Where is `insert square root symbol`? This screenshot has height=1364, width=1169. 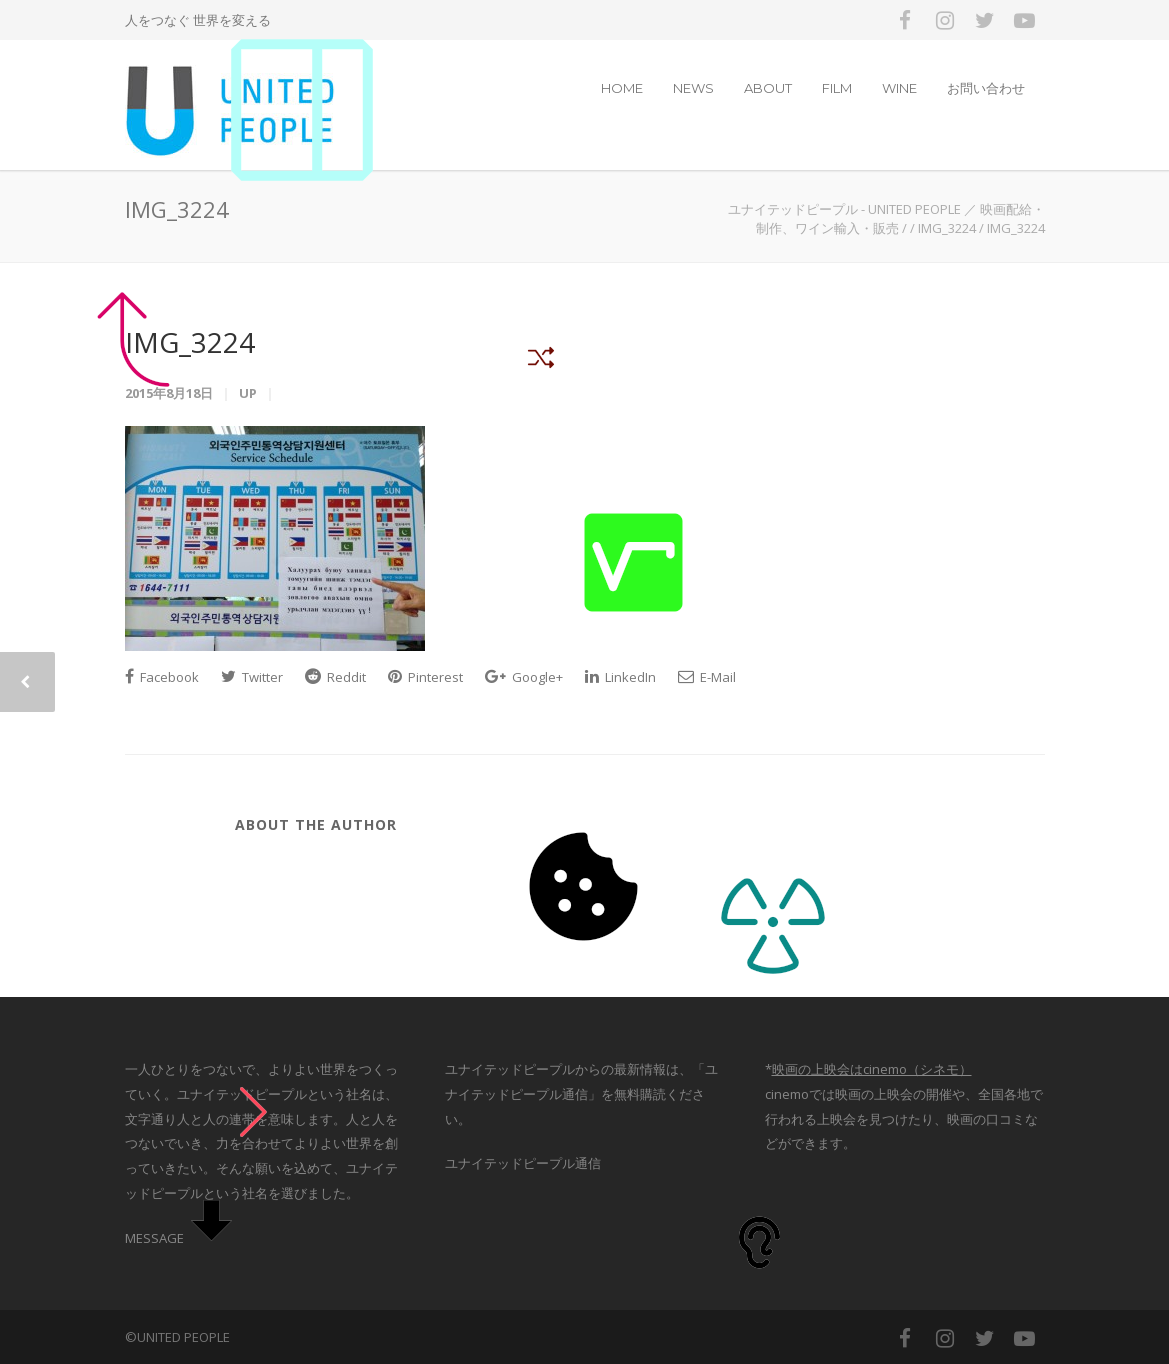
insert square root symbol is located at coordinates (633, 562).